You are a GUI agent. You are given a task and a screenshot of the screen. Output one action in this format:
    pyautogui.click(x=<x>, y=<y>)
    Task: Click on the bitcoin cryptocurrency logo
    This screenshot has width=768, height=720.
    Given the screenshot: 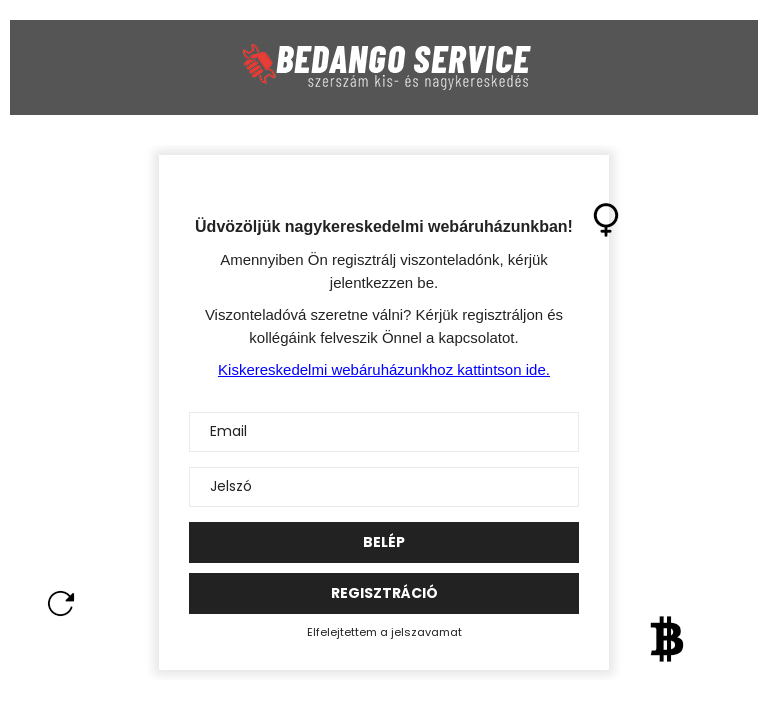 What is the action you would take?
    pyautogui.click(x=667, y=639)
    